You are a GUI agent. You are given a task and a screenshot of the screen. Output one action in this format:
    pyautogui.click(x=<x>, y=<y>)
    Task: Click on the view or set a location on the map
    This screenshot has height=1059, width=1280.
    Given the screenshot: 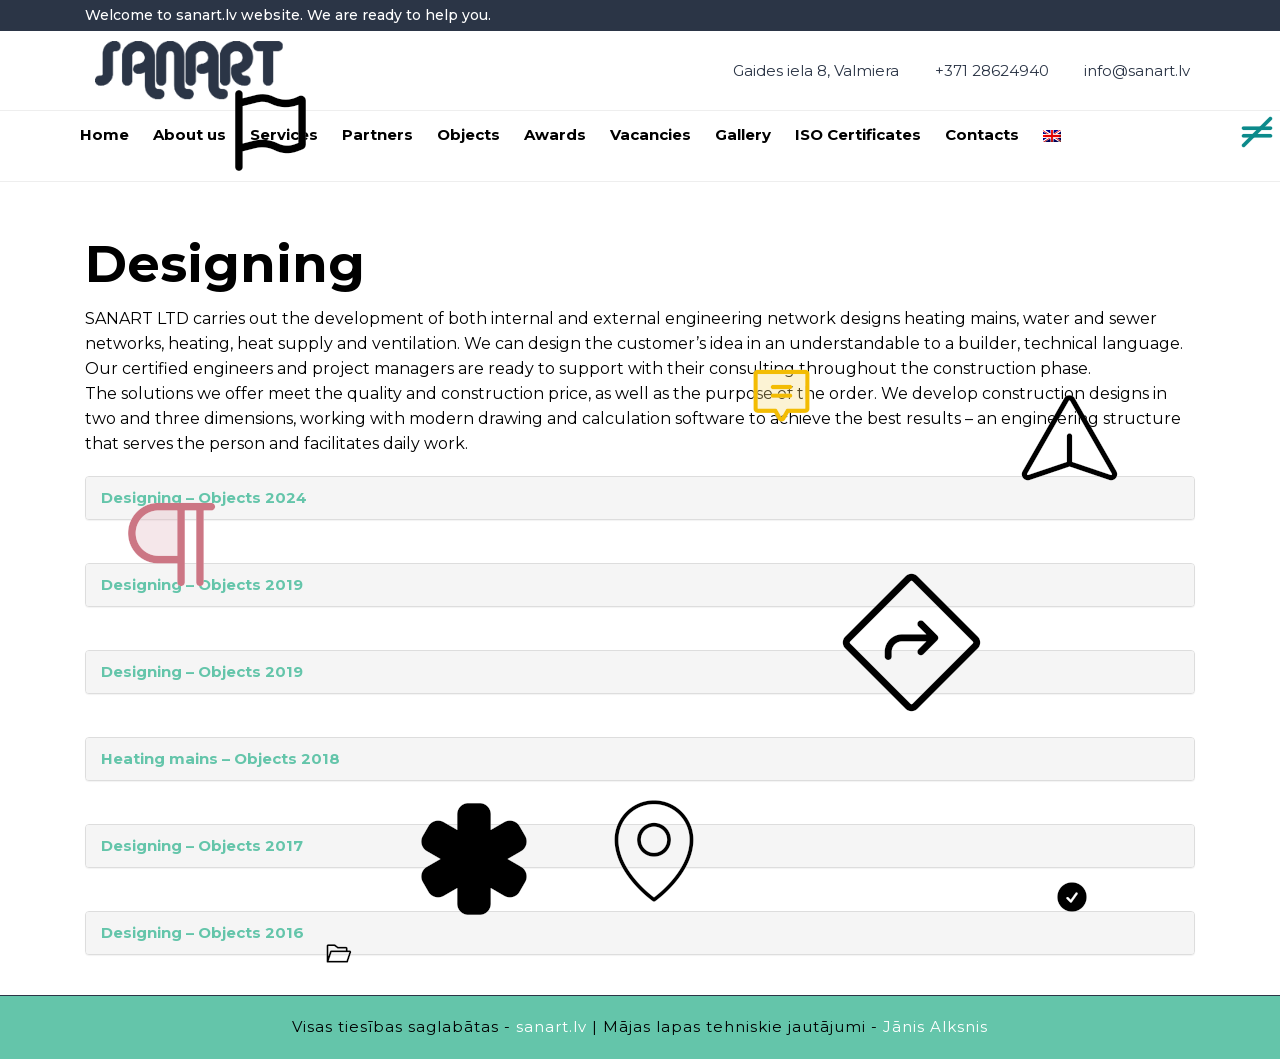 What is the action you would take?
    pyautogui.click(x=654, y=851)
    